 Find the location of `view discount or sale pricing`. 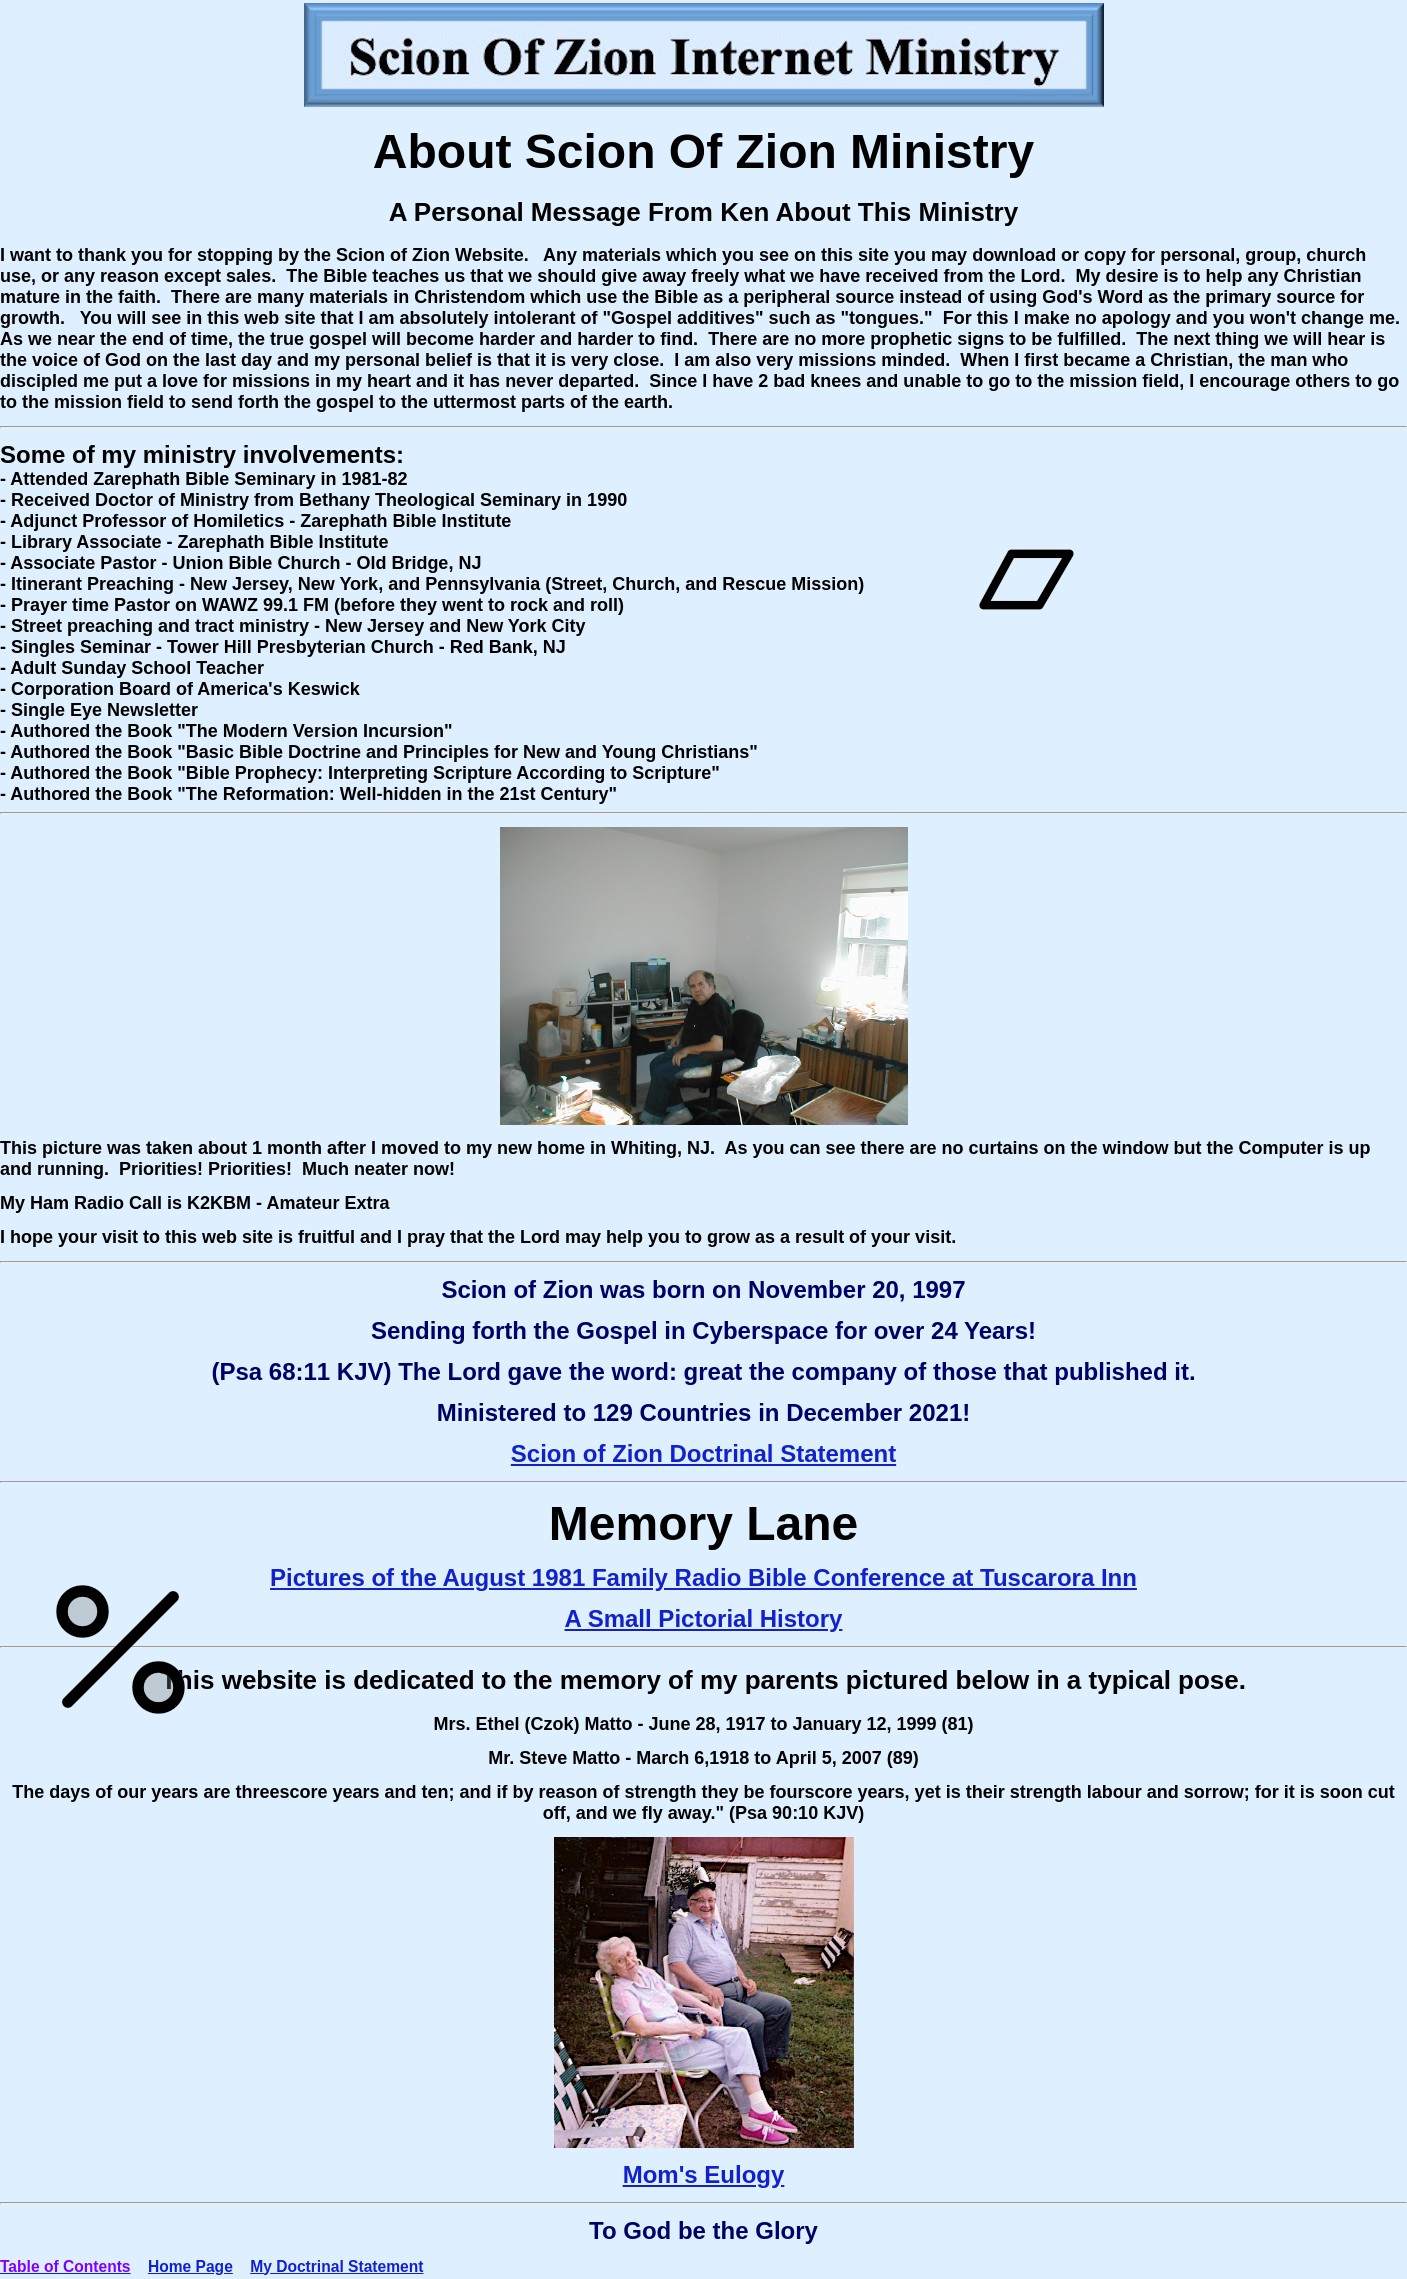

view discount or sale pricing is located at coordinates (120, 1649).